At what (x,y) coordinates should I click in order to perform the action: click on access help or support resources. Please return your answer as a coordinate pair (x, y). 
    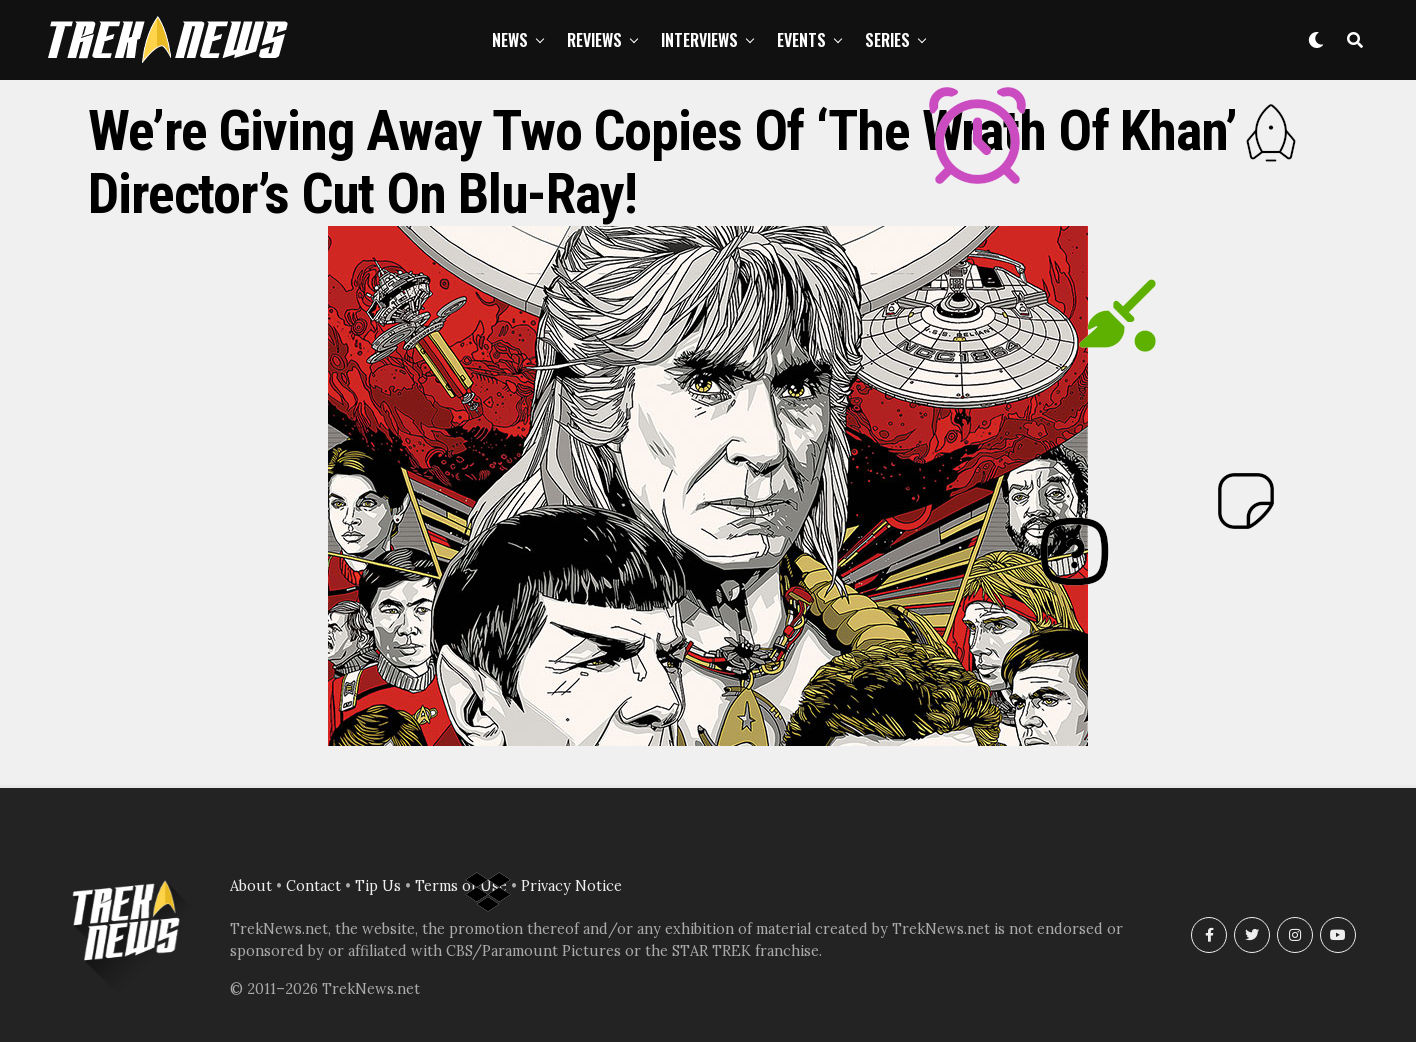
    Looking at the image, I should click on (1074, 551).